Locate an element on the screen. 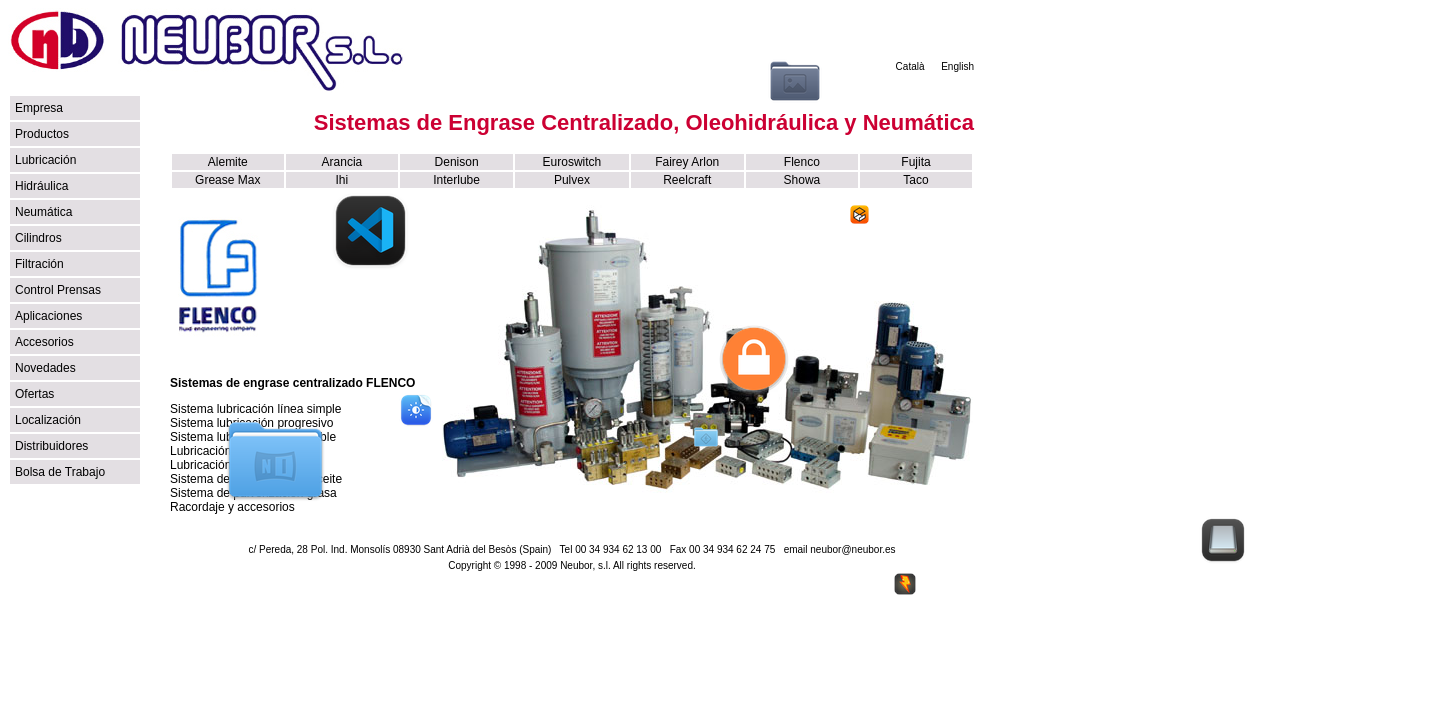 This screenshot has width=1440, height=720. access removable media or external drive is located at coordinates (1223, 540).